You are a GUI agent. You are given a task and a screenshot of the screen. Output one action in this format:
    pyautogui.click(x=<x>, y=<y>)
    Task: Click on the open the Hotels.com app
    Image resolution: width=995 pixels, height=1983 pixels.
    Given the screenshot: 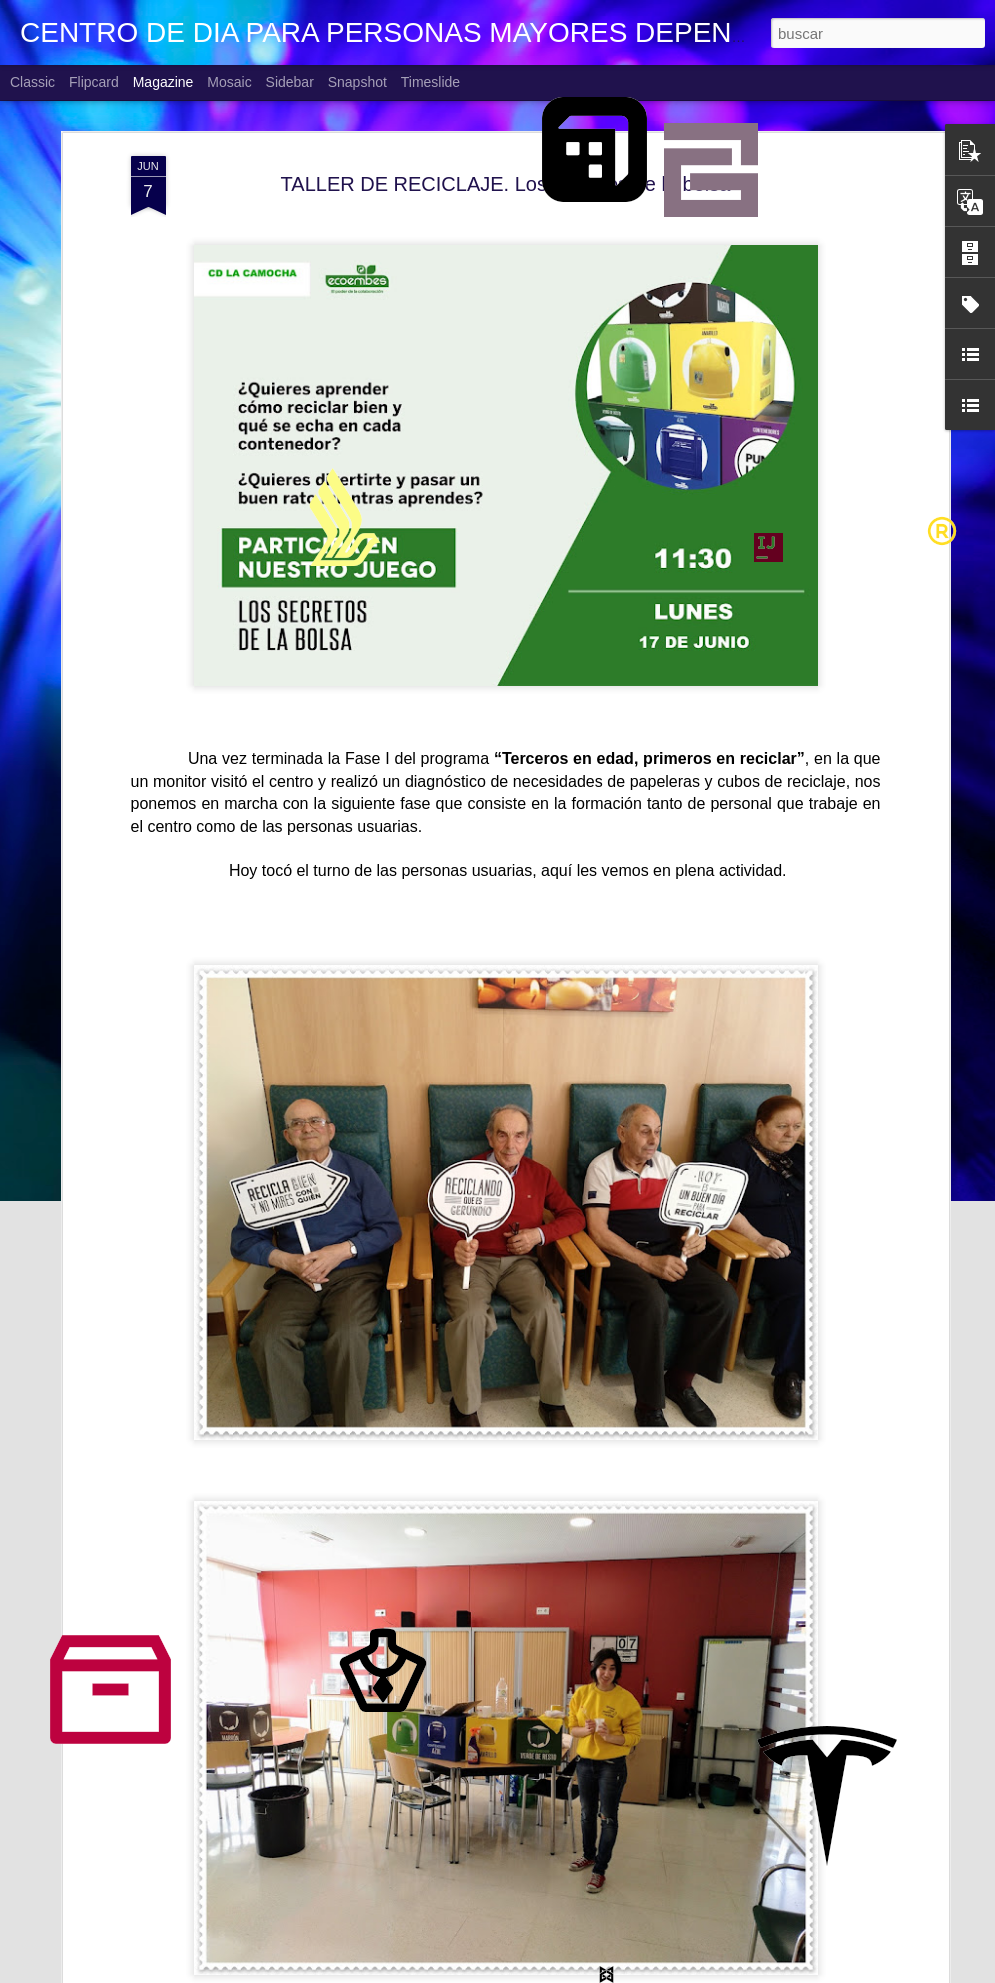 What is the action you would take?
    pyautogui.click(x=594, y=149)
    